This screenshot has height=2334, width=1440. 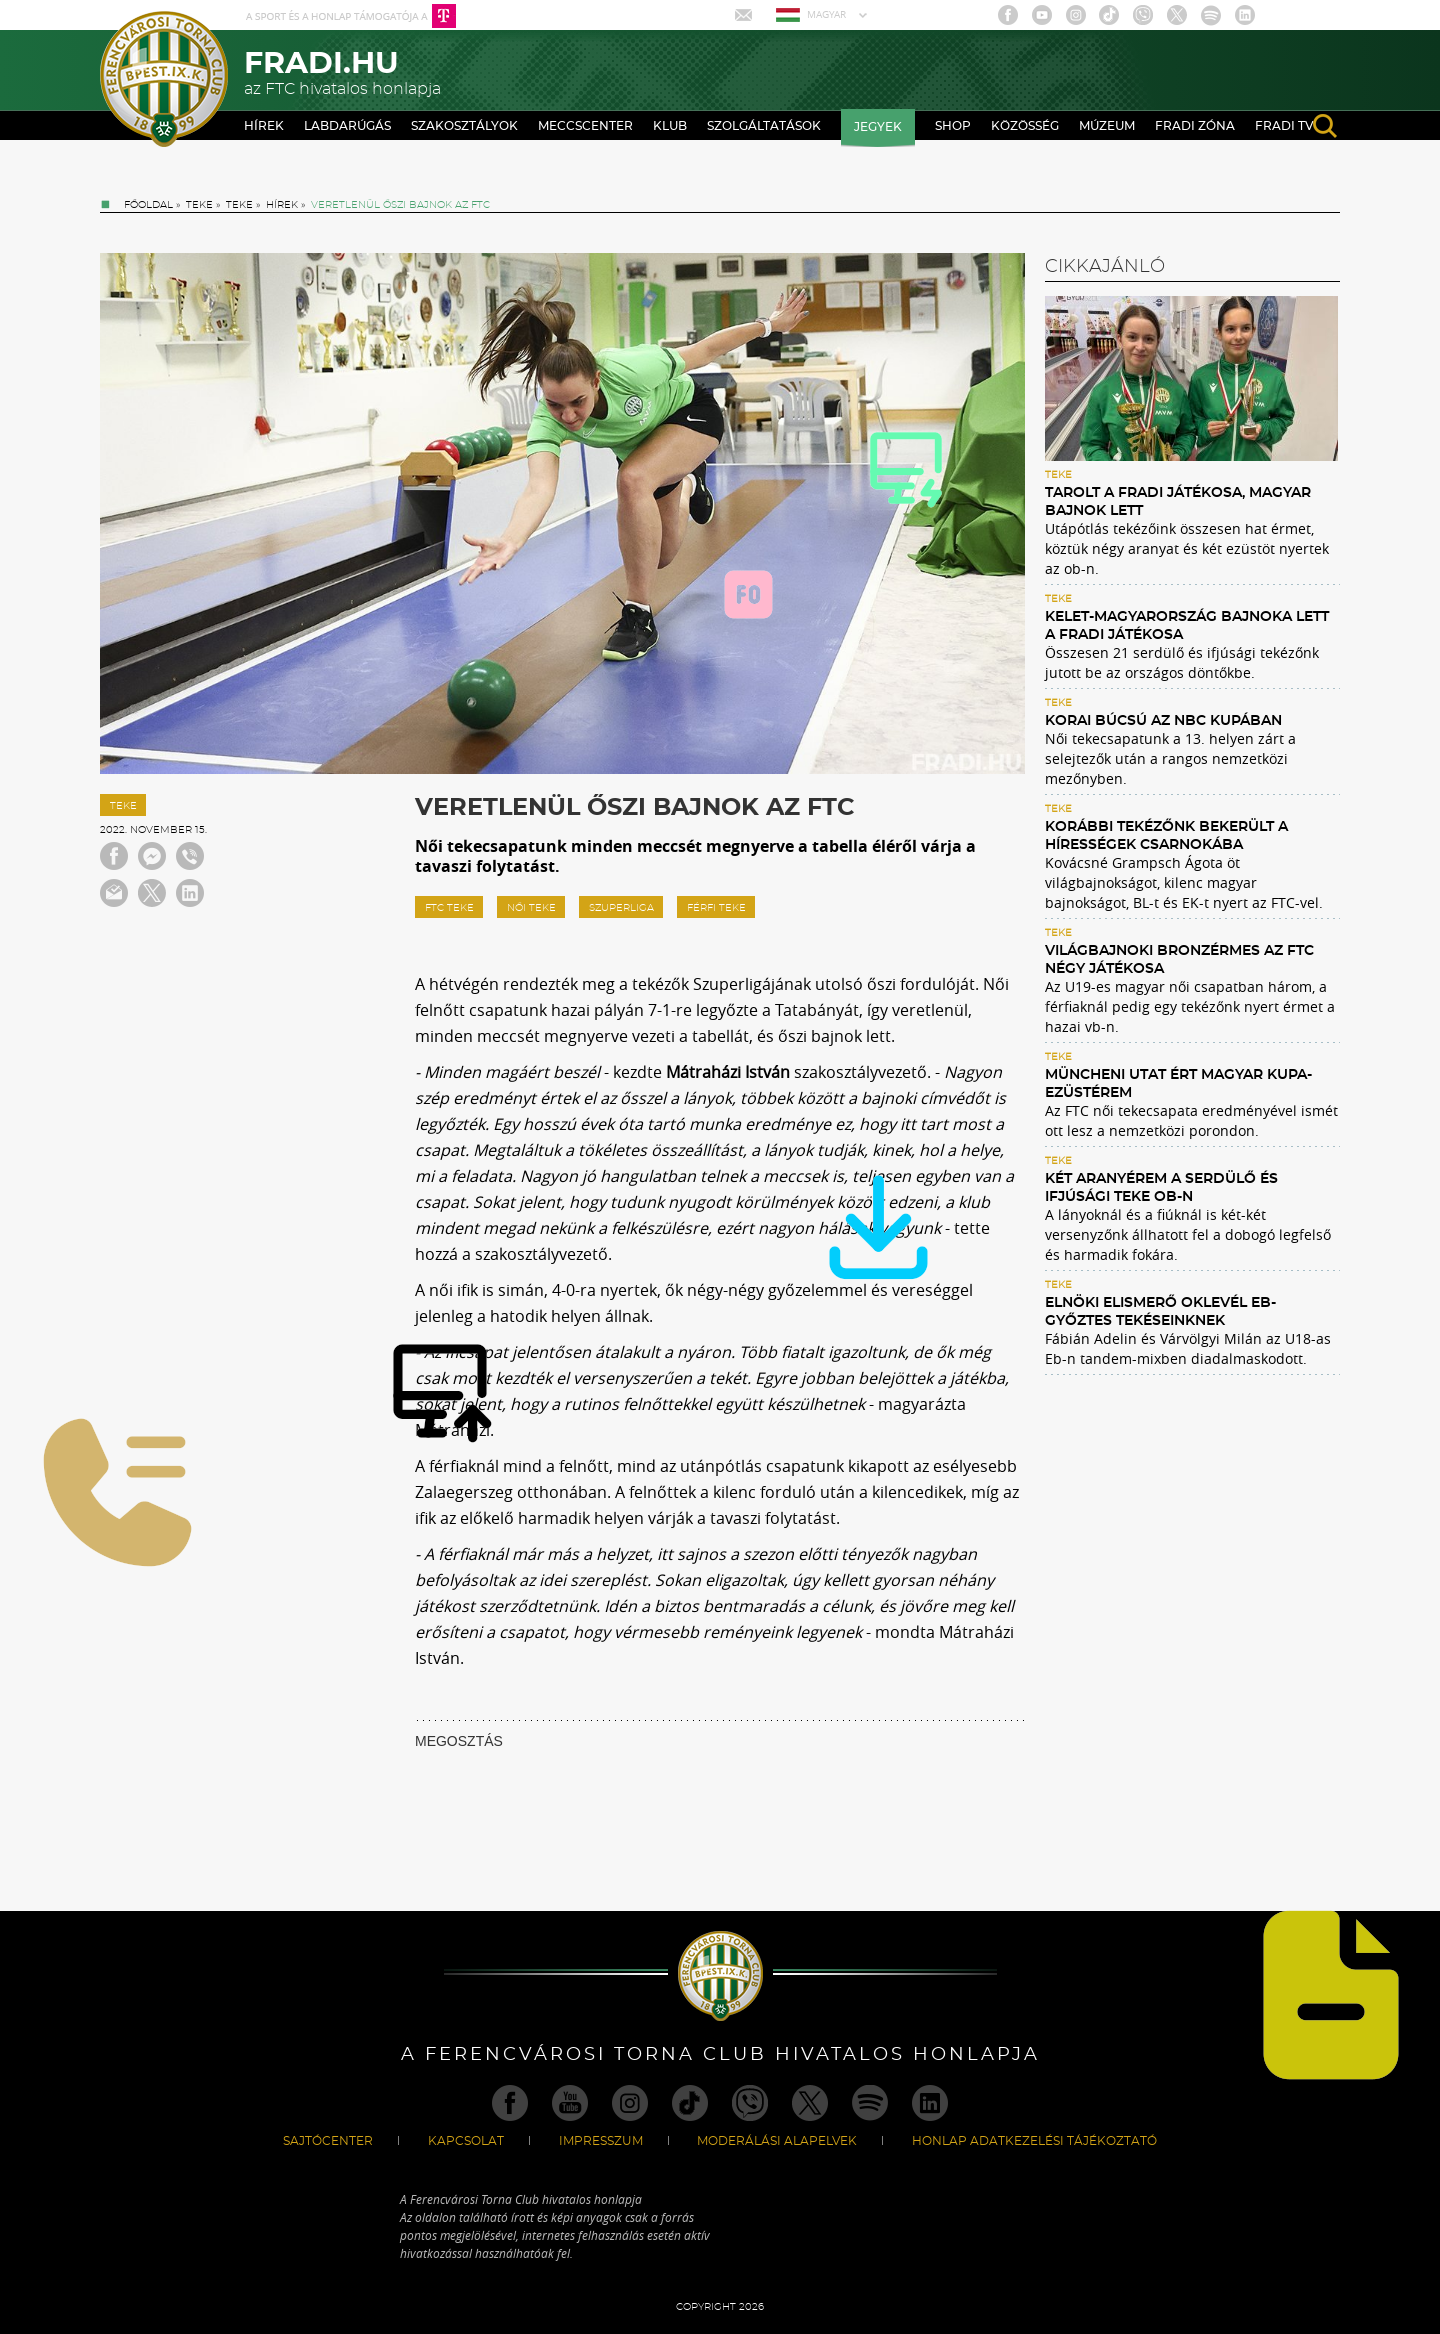 I want to click on view contact list or phone directory, so click(x=120, y=1489).